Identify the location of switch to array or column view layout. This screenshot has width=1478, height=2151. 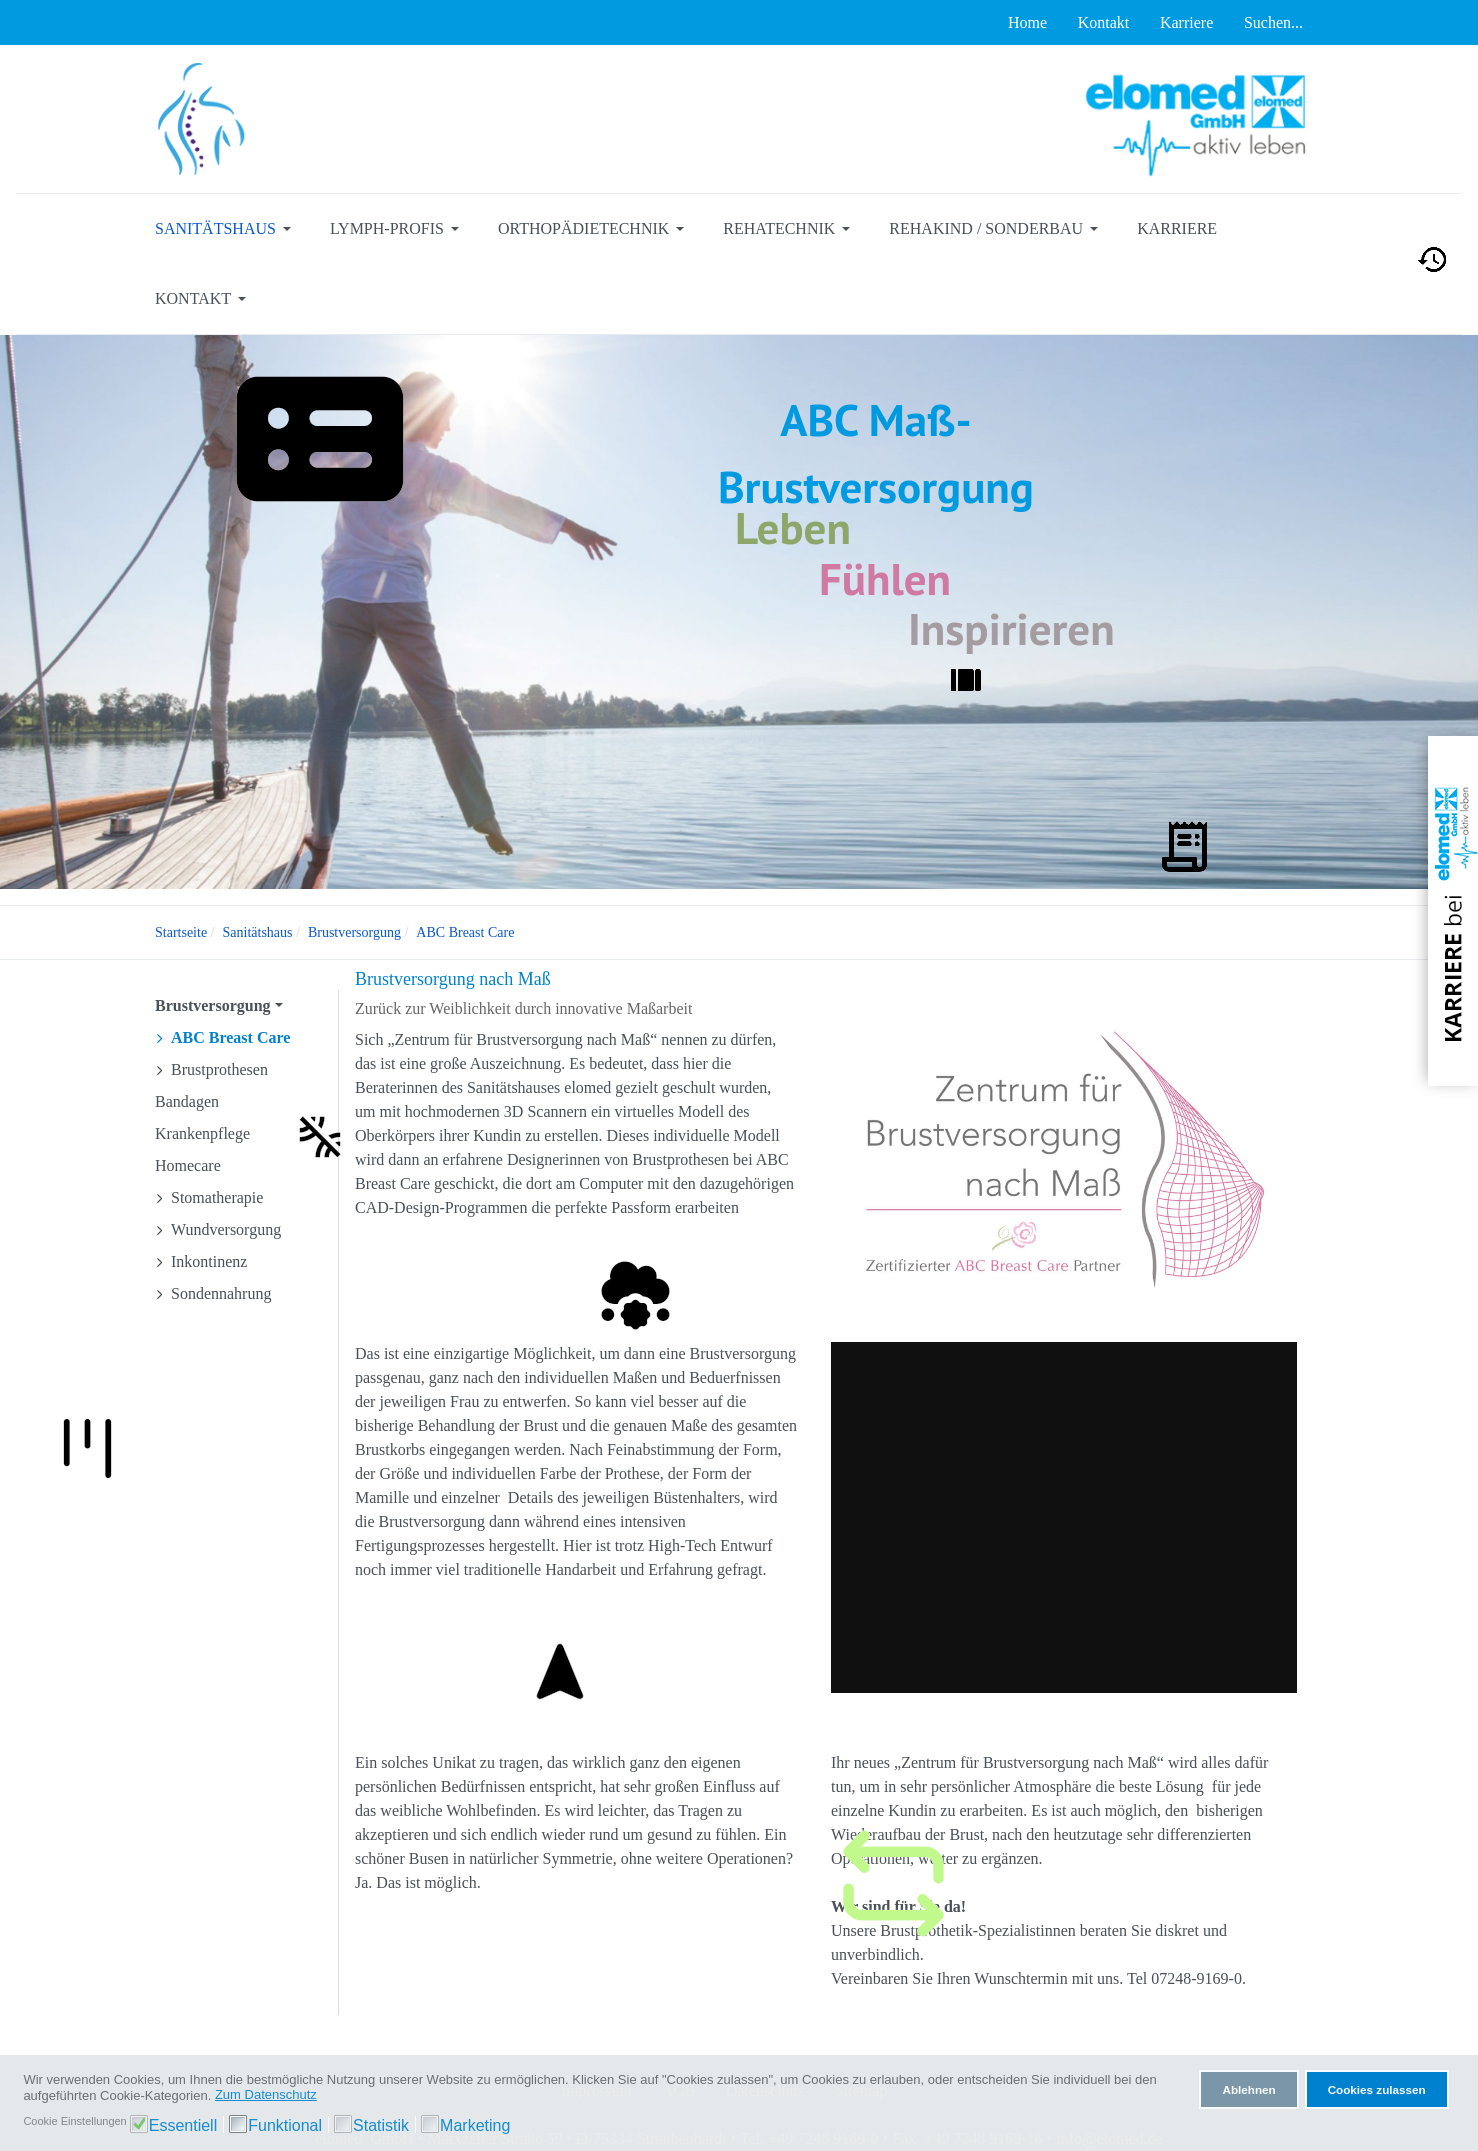
(965, 681).